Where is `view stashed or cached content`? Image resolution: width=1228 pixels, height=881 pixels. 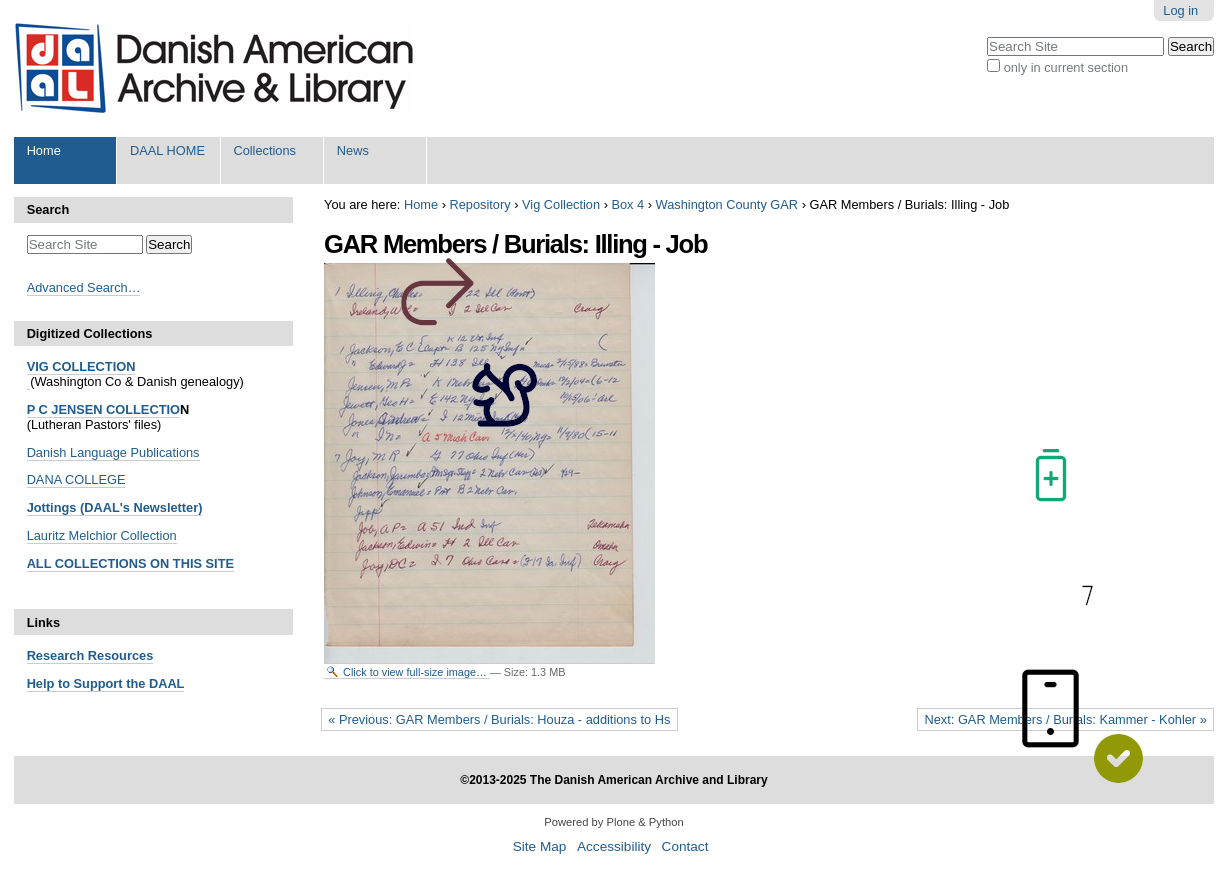 view stashed or cached content is located at coordinates (503, 397).